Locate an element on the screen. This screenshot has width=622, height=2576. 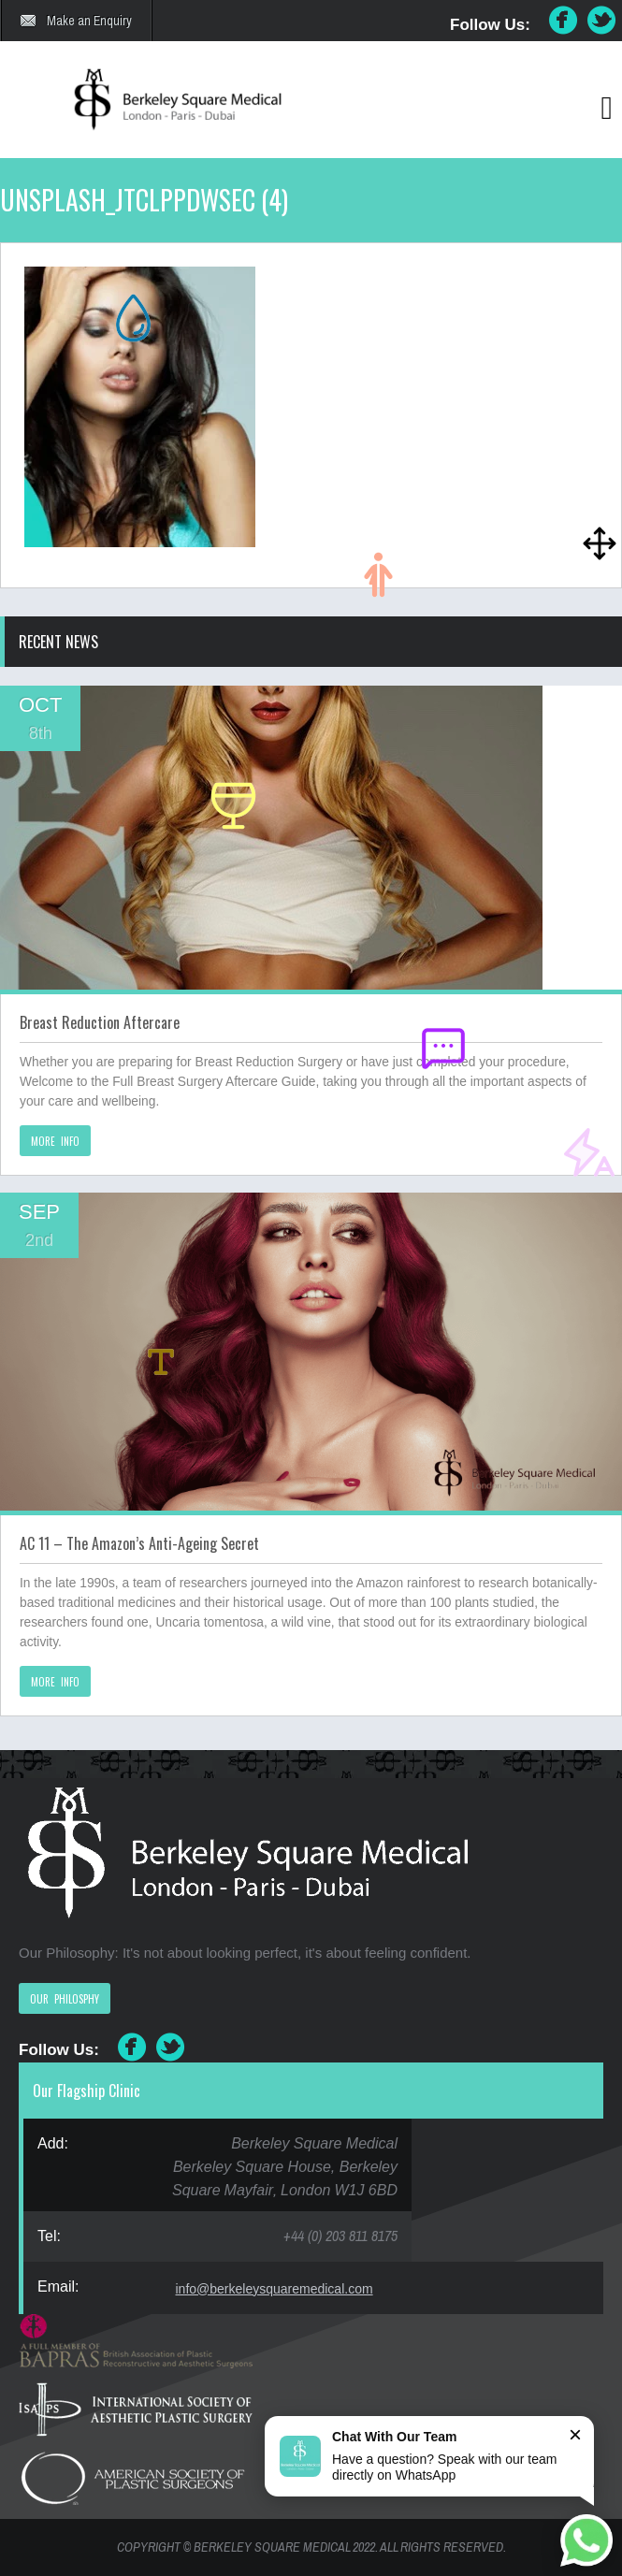
indicates a gender-neutral or all-gender restroom is located at coordinates (378, 574).